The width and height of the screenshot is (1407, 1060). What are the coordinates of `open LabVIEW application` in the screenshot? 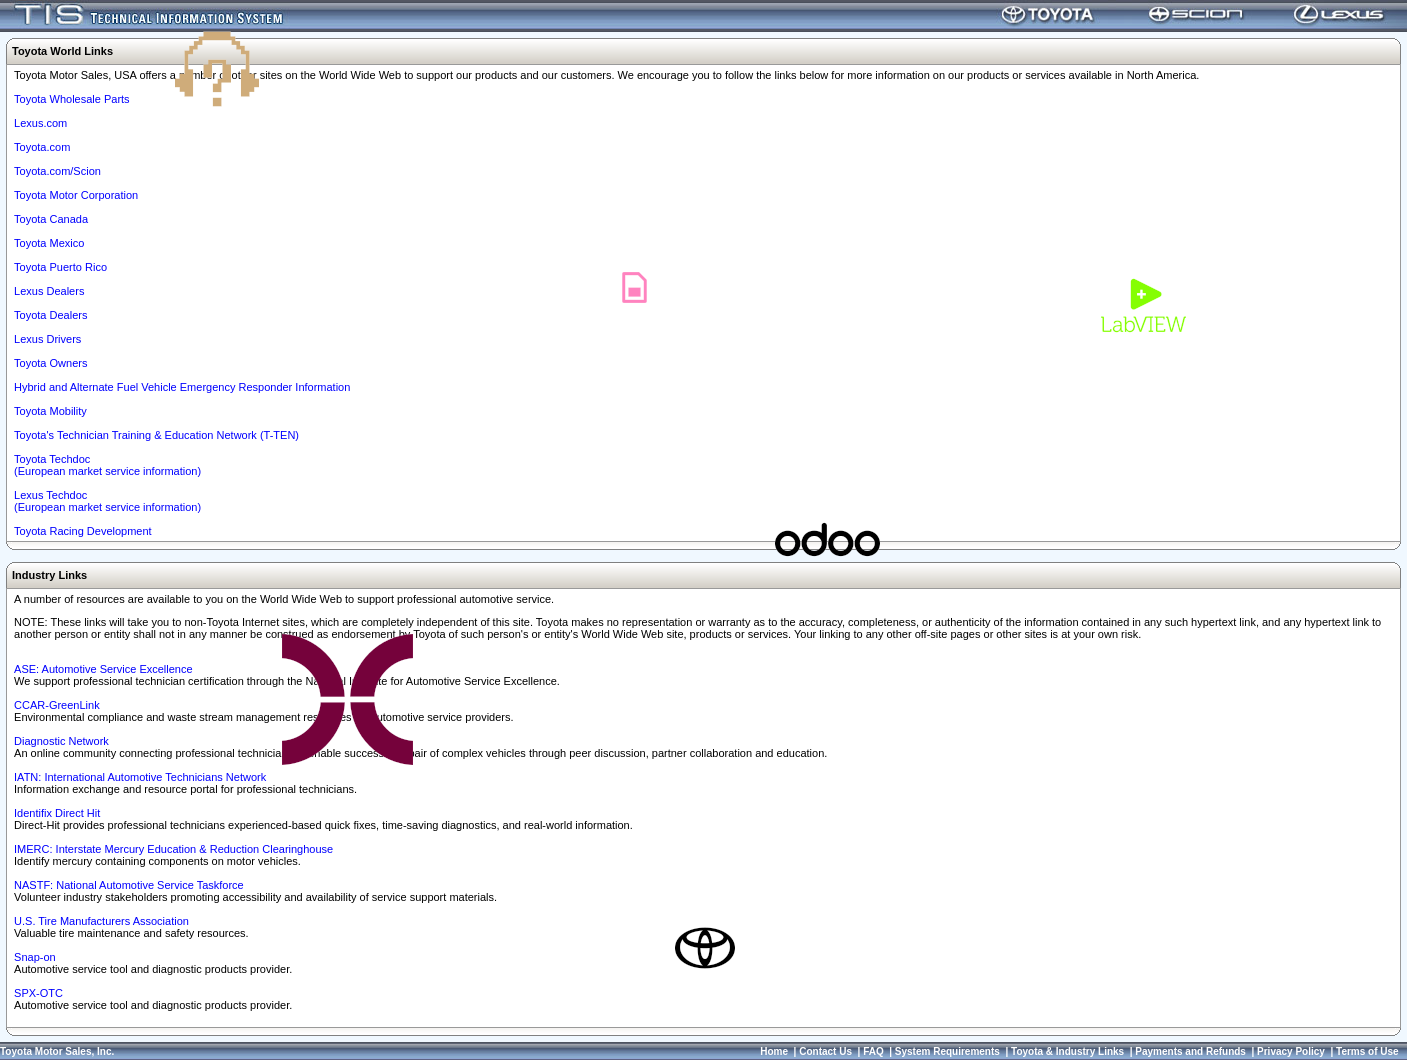 It's located at (1143, 305).